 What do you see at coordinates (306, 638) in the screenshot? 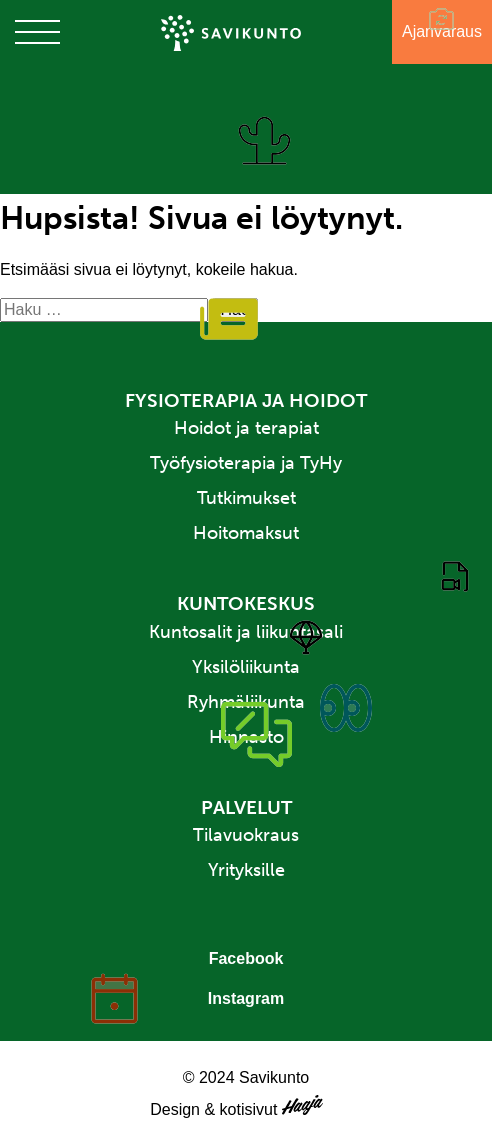
I see `access emergency or backup options` at bounding box center [306, 638].